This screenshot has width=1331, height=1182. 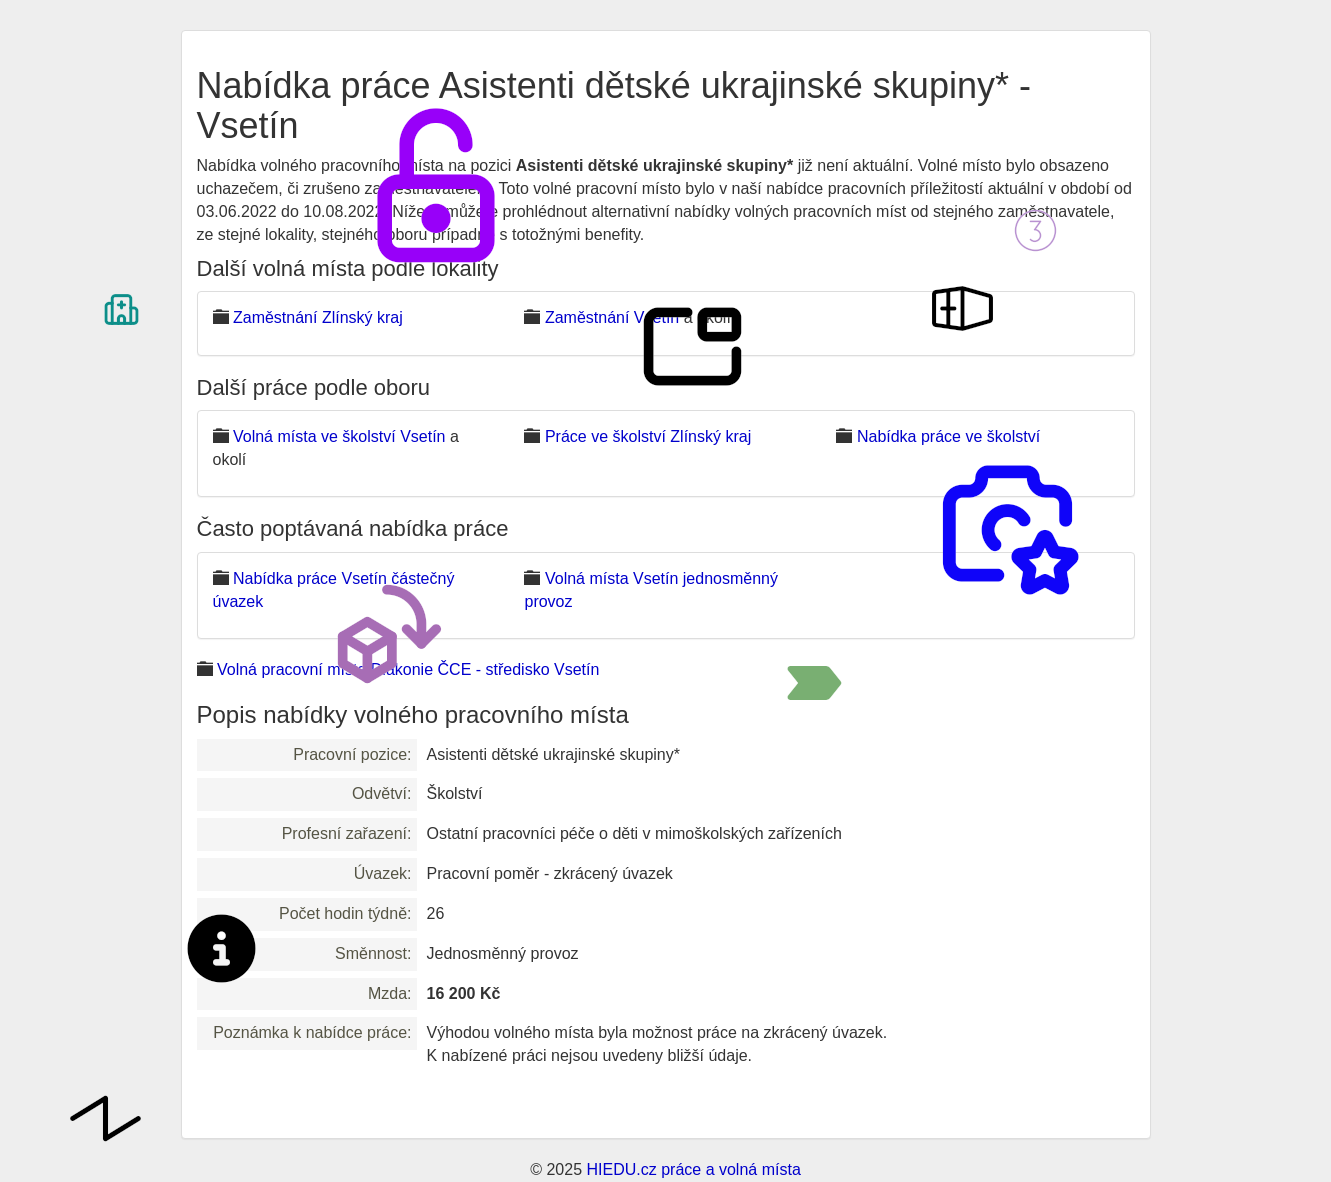 What do you see at coordinates (221, 948) in the screenshot?
I see `view more information or details` at bounding box center [221, 948].